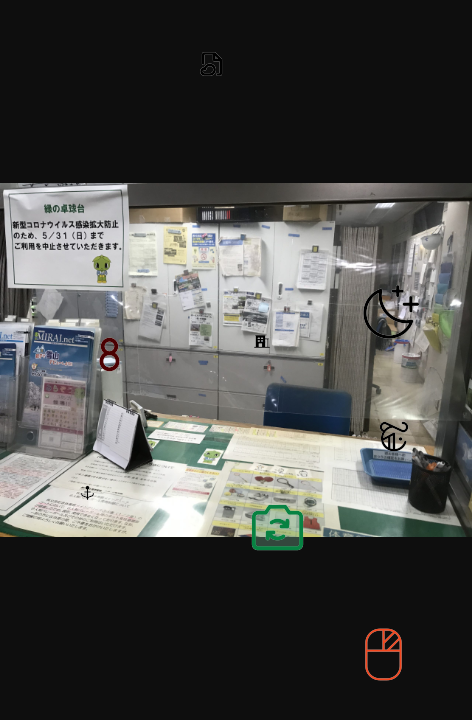 This screenshot has width=472, height=720. I want to click on open The New York Times app, so click(394, 436).